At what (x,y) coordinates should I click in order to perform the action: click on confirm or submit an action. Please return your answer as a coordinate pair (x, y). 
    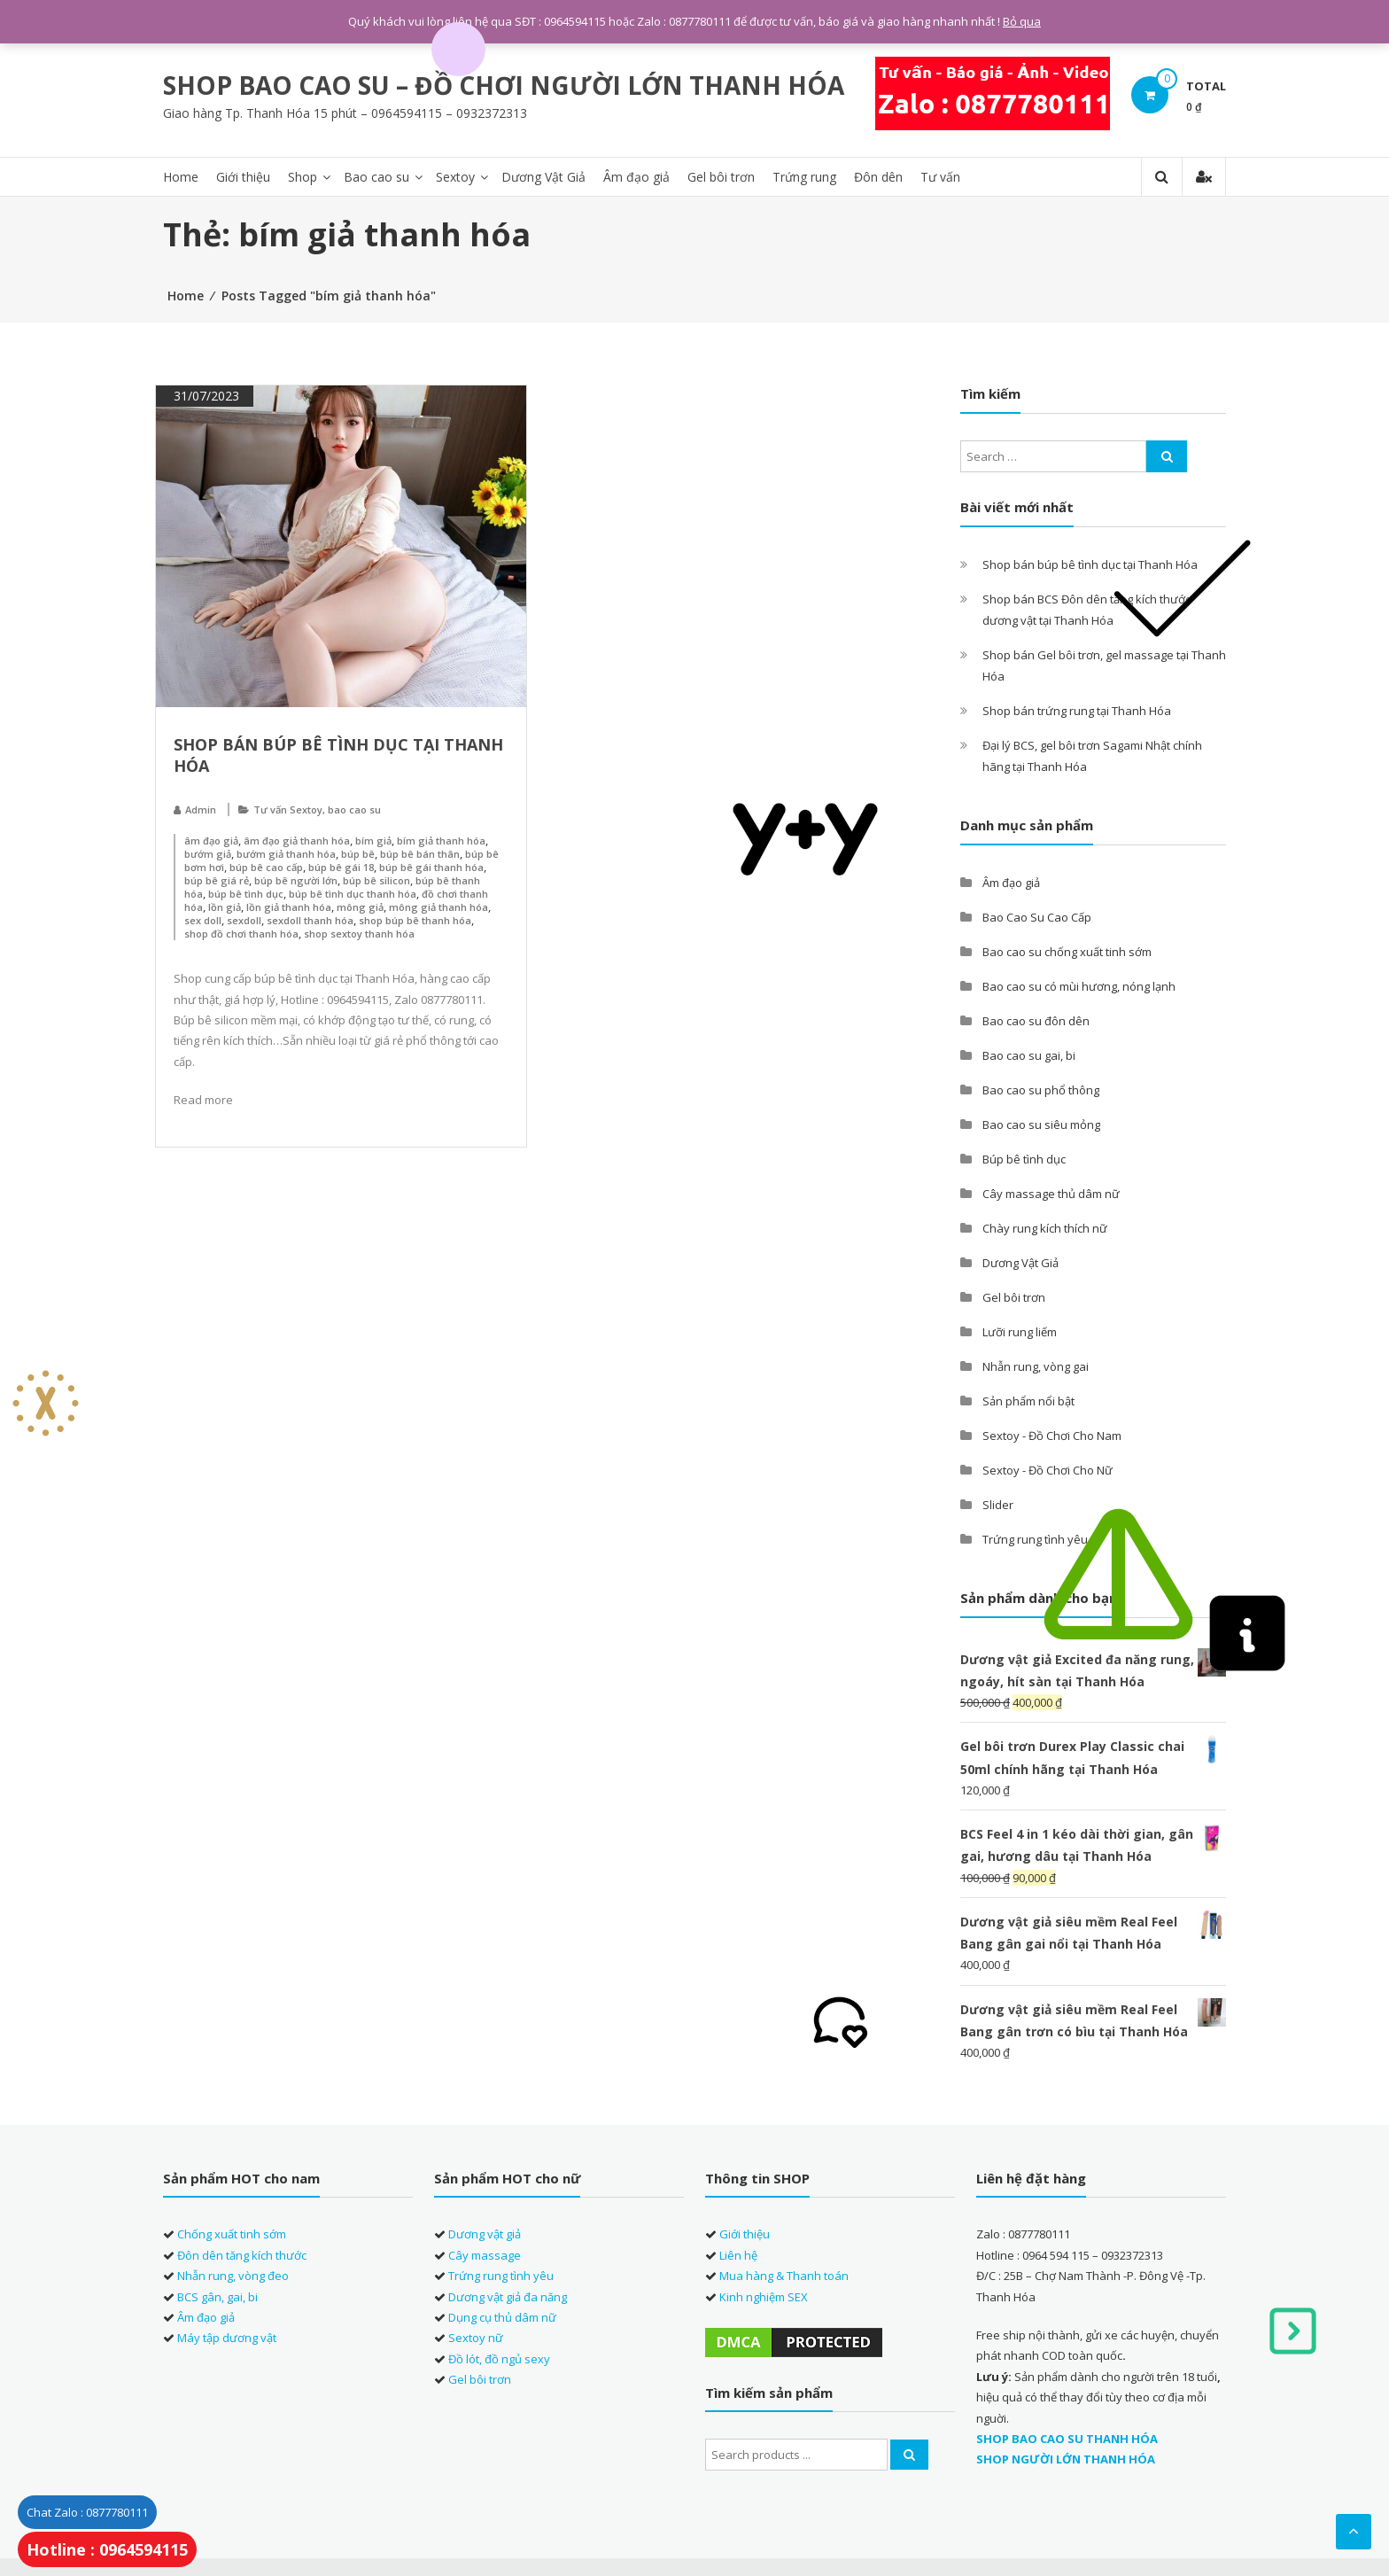
    Looking at the image, I should click on (1179, 582).